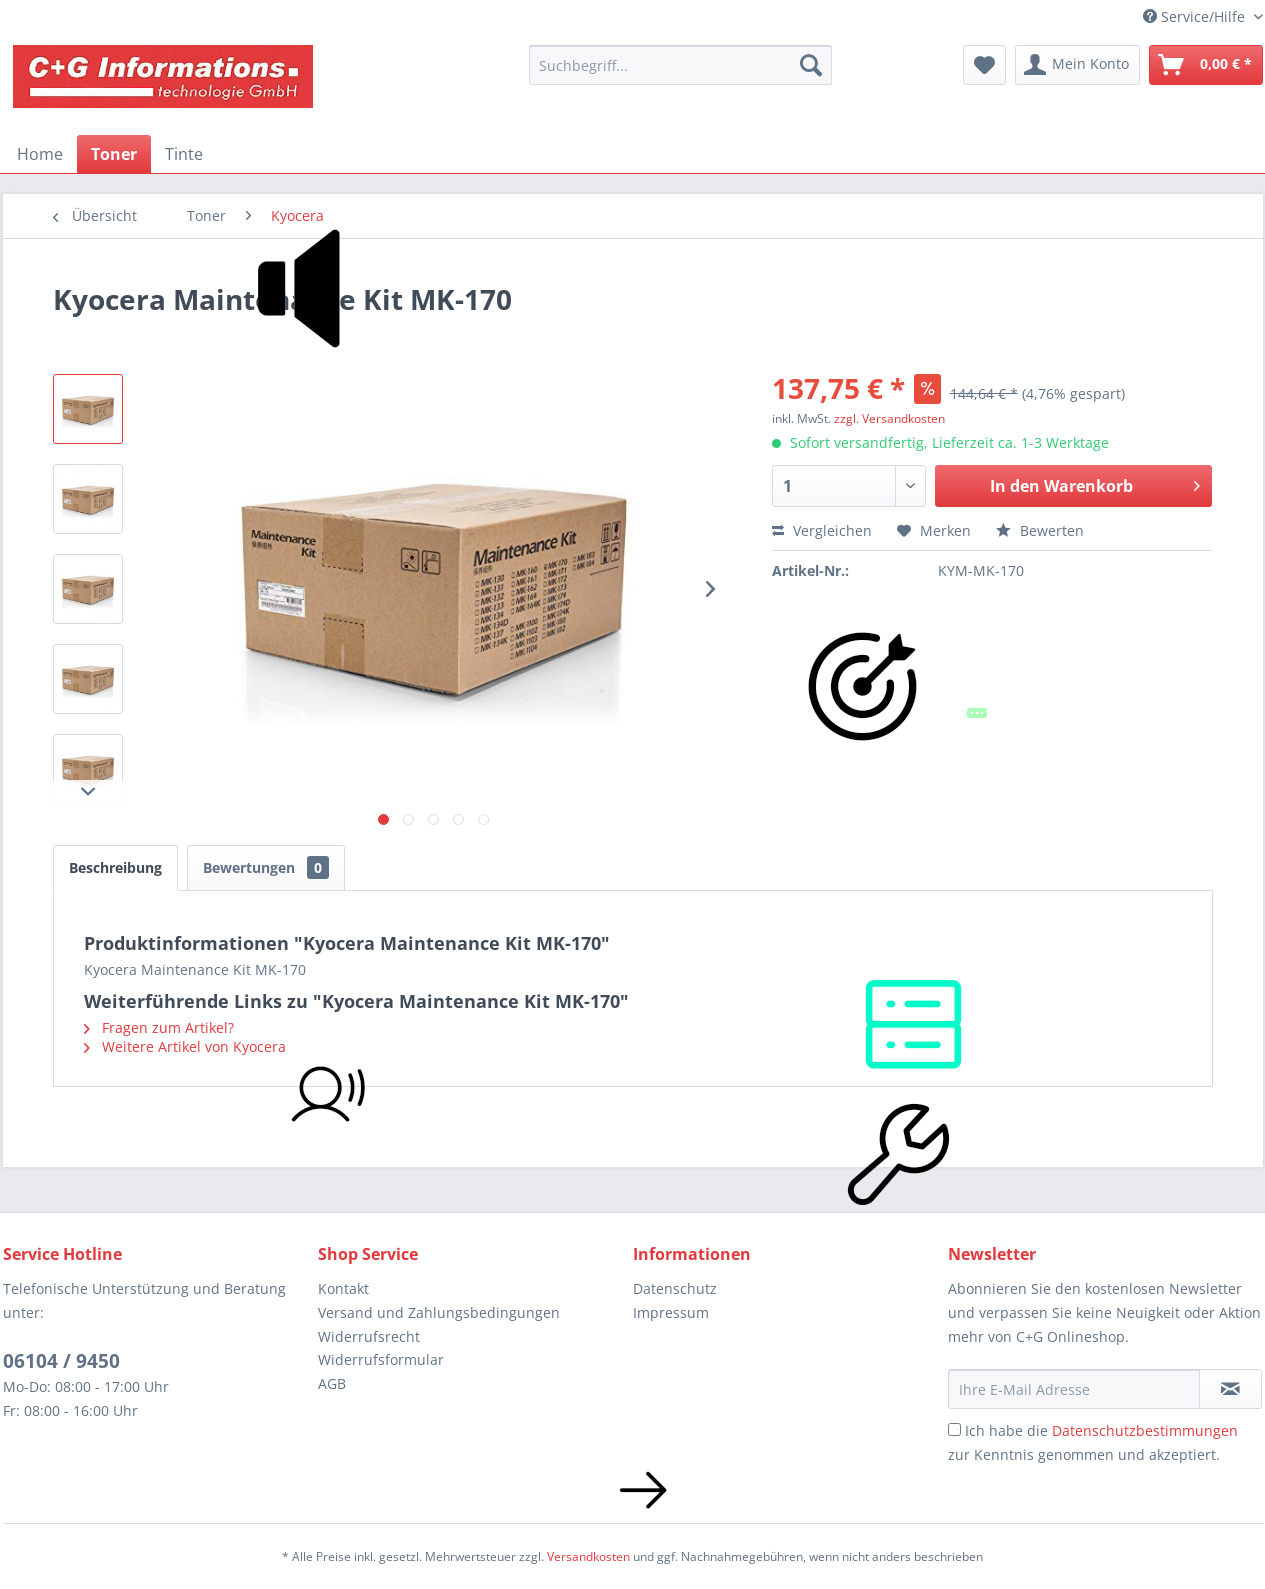  What do you see at coordinates (898, 1154) in the screenshot?
I see `access settings or preferences` at bounding box center [898, 1154].